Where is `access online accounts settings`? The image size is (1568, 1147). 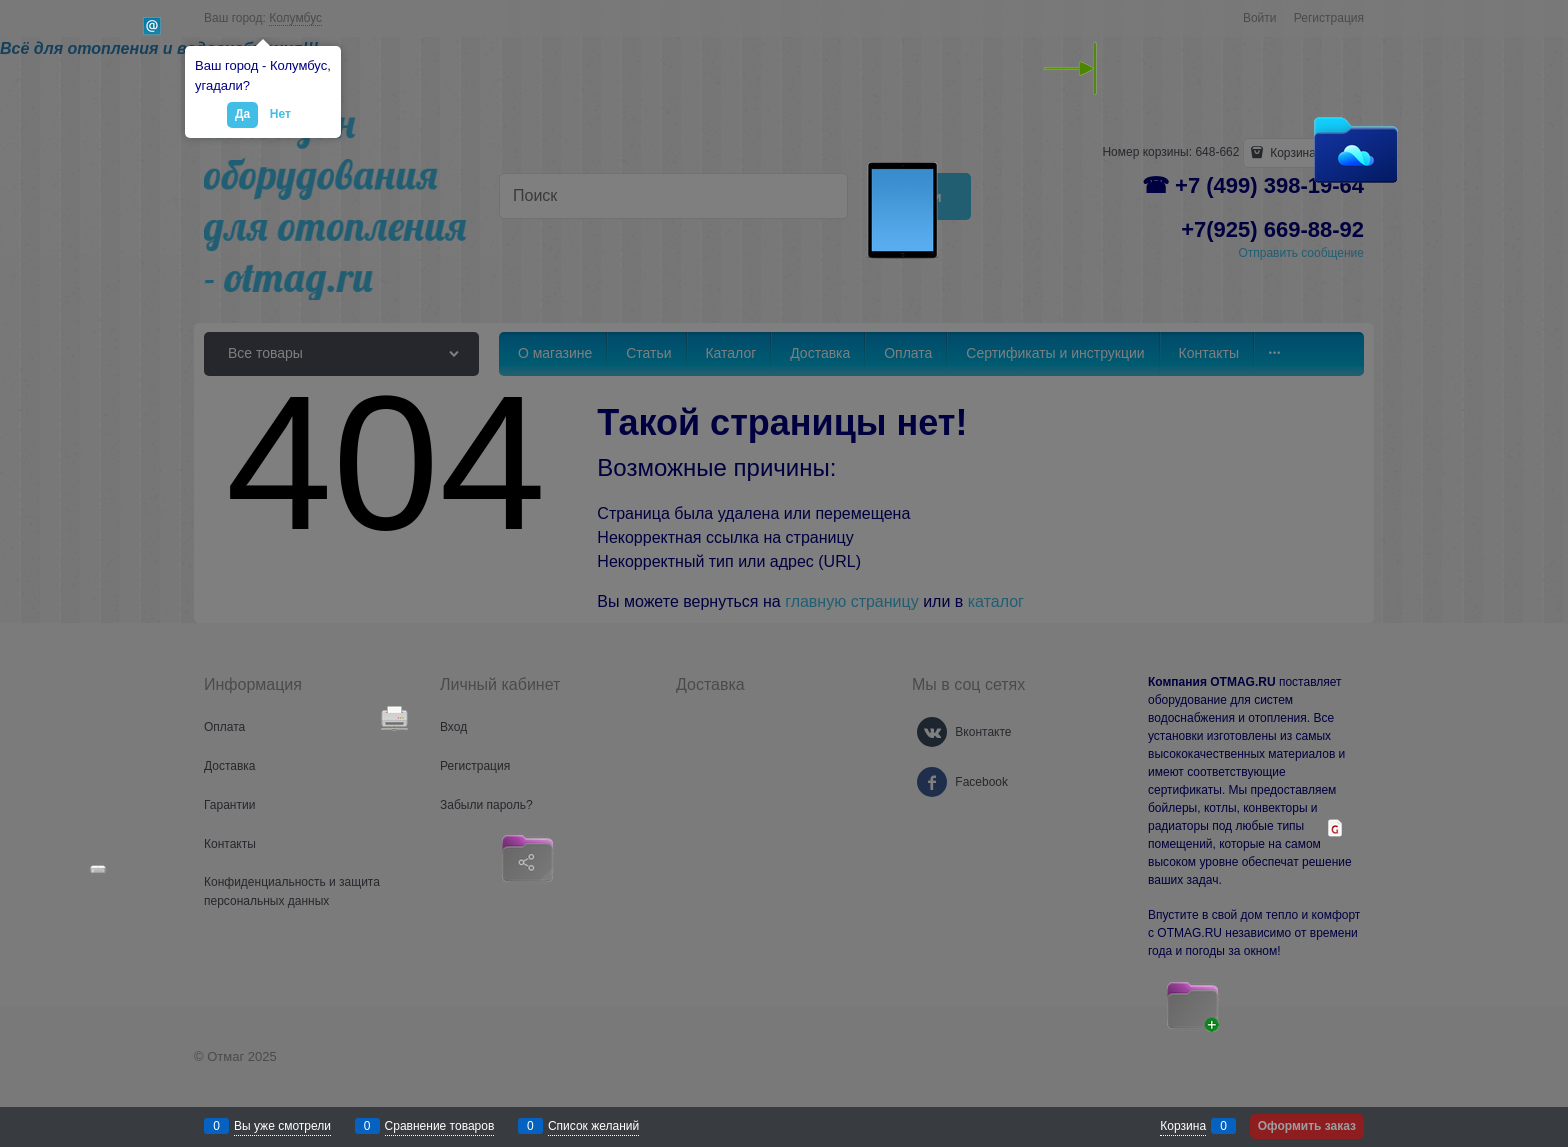
access online accounts settings is located at coordinates (152, 26).